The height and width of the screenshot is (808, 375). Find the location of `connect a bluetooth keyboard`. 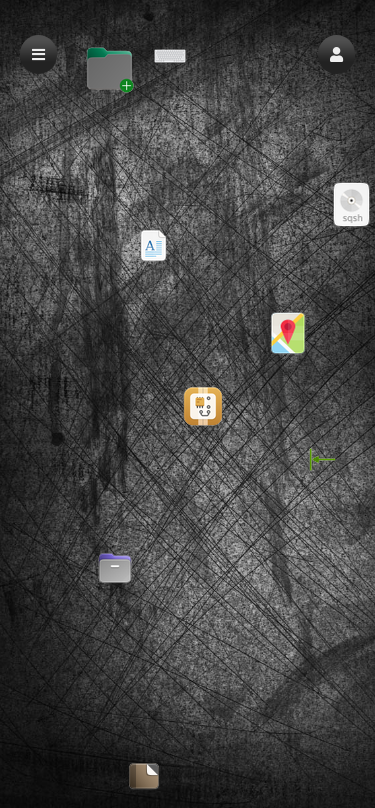

connect a bluetooth keyboard is located at coordinates (170, 56).